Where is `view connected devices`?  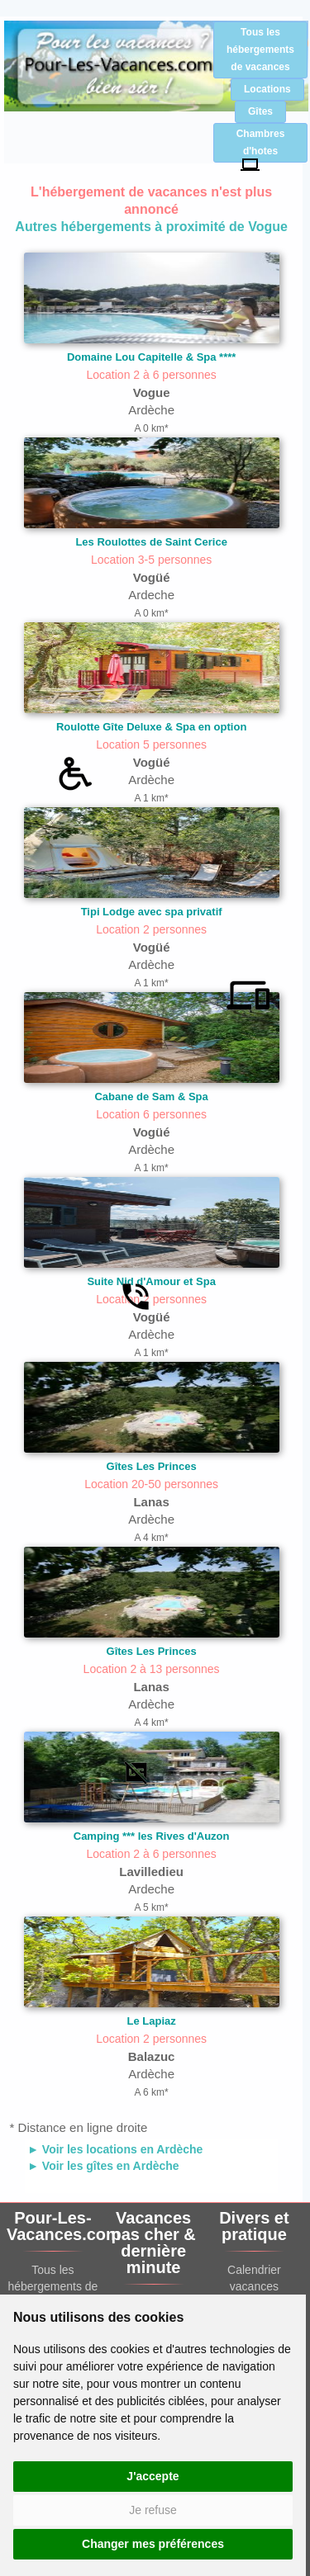 view connected devices is located at coordinates (248, 995).